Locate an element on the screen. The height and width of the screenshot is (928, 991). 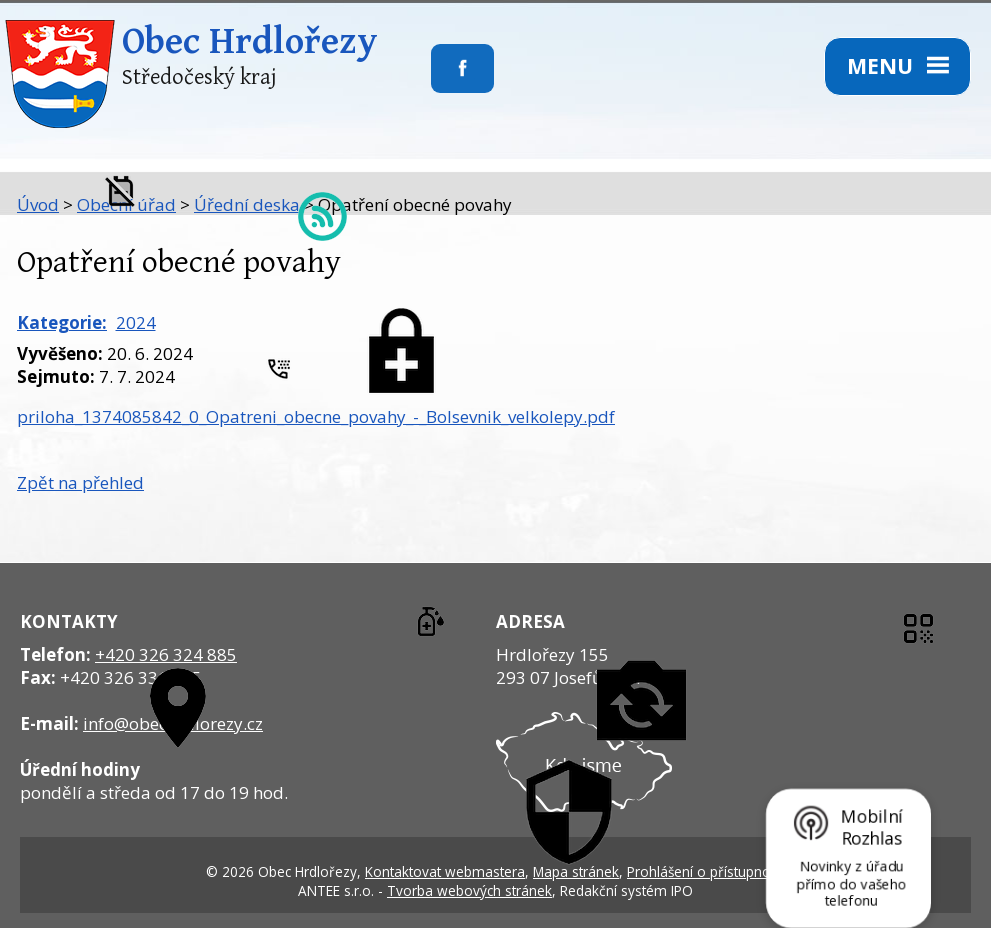
access hand sanitizer station information is located at coordinates (429, 621).